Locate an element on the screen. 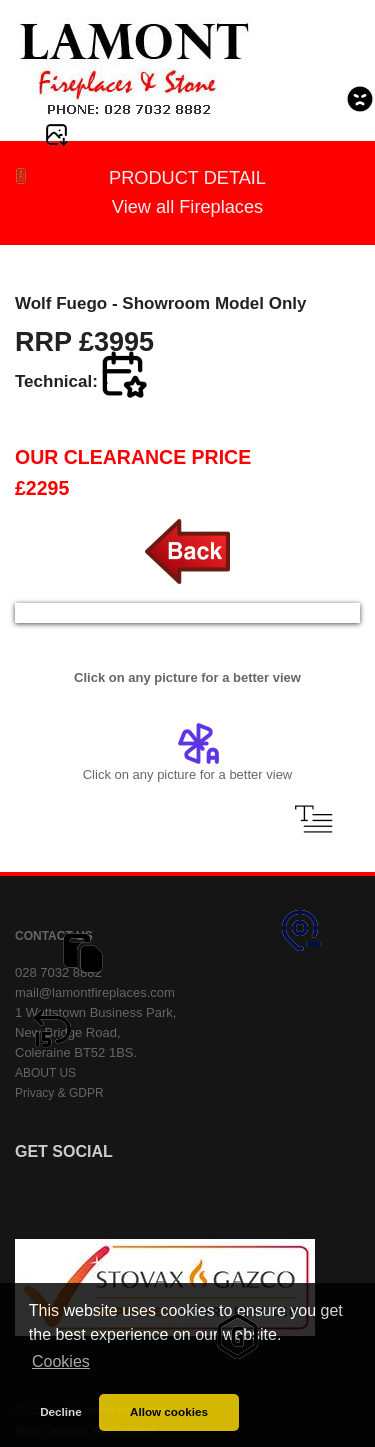  skip back 15 seconds in media playback is located at coordinates (51, 1029).